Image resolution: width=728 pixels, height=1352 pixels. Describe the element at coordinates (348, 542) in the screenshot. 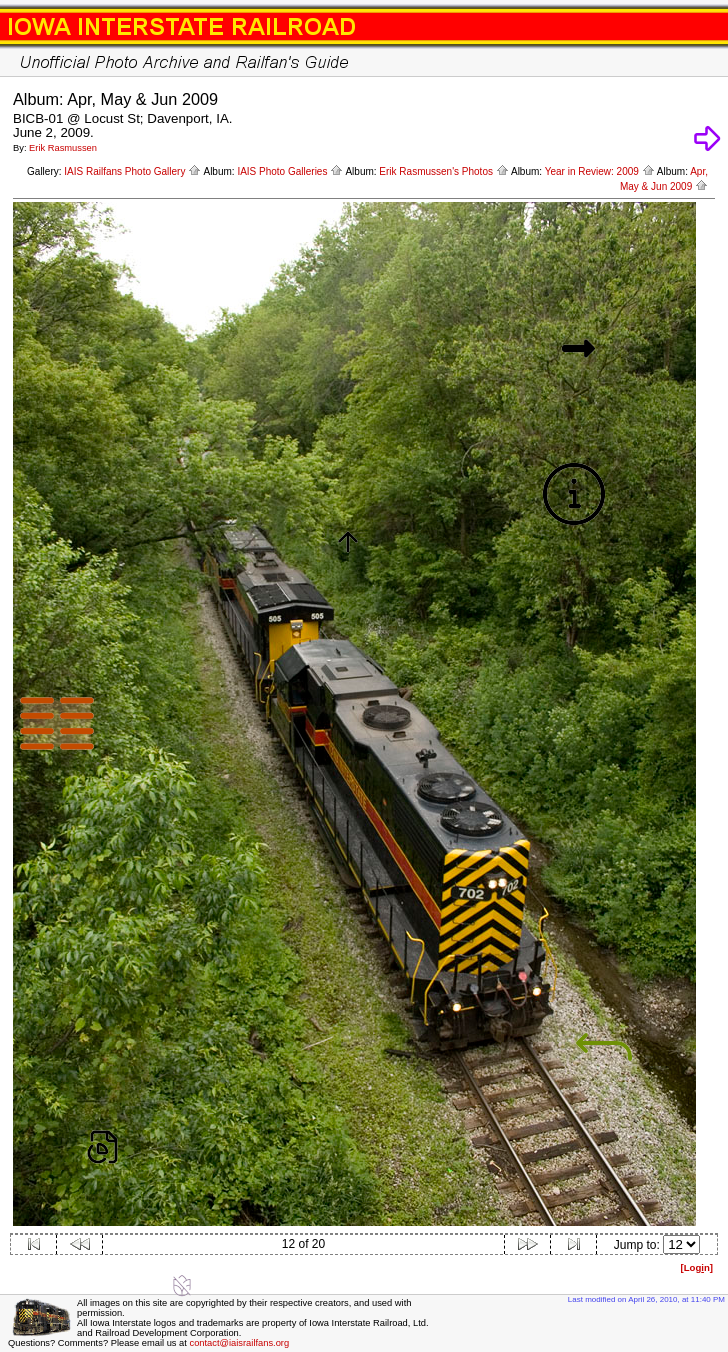

I see `scroll to top of page` at that location.